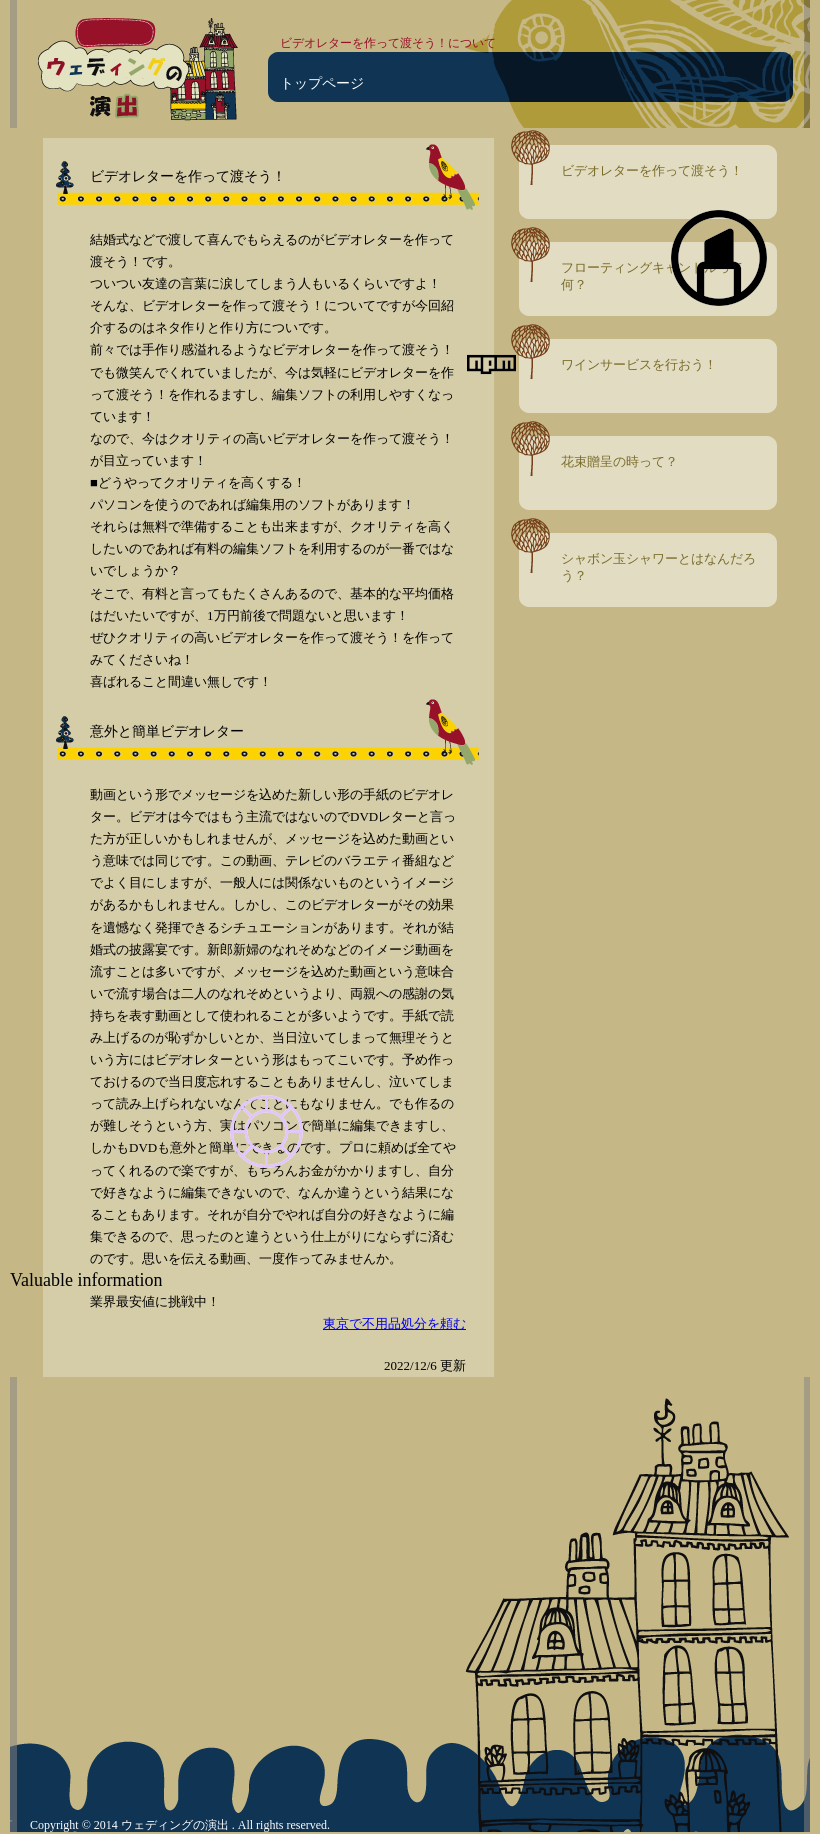 The width and height of the screenshot is (820, 1834). Describe the element at coordinates (266, 1131) in the screenshot. I see `access casino or gambling games` at that location.